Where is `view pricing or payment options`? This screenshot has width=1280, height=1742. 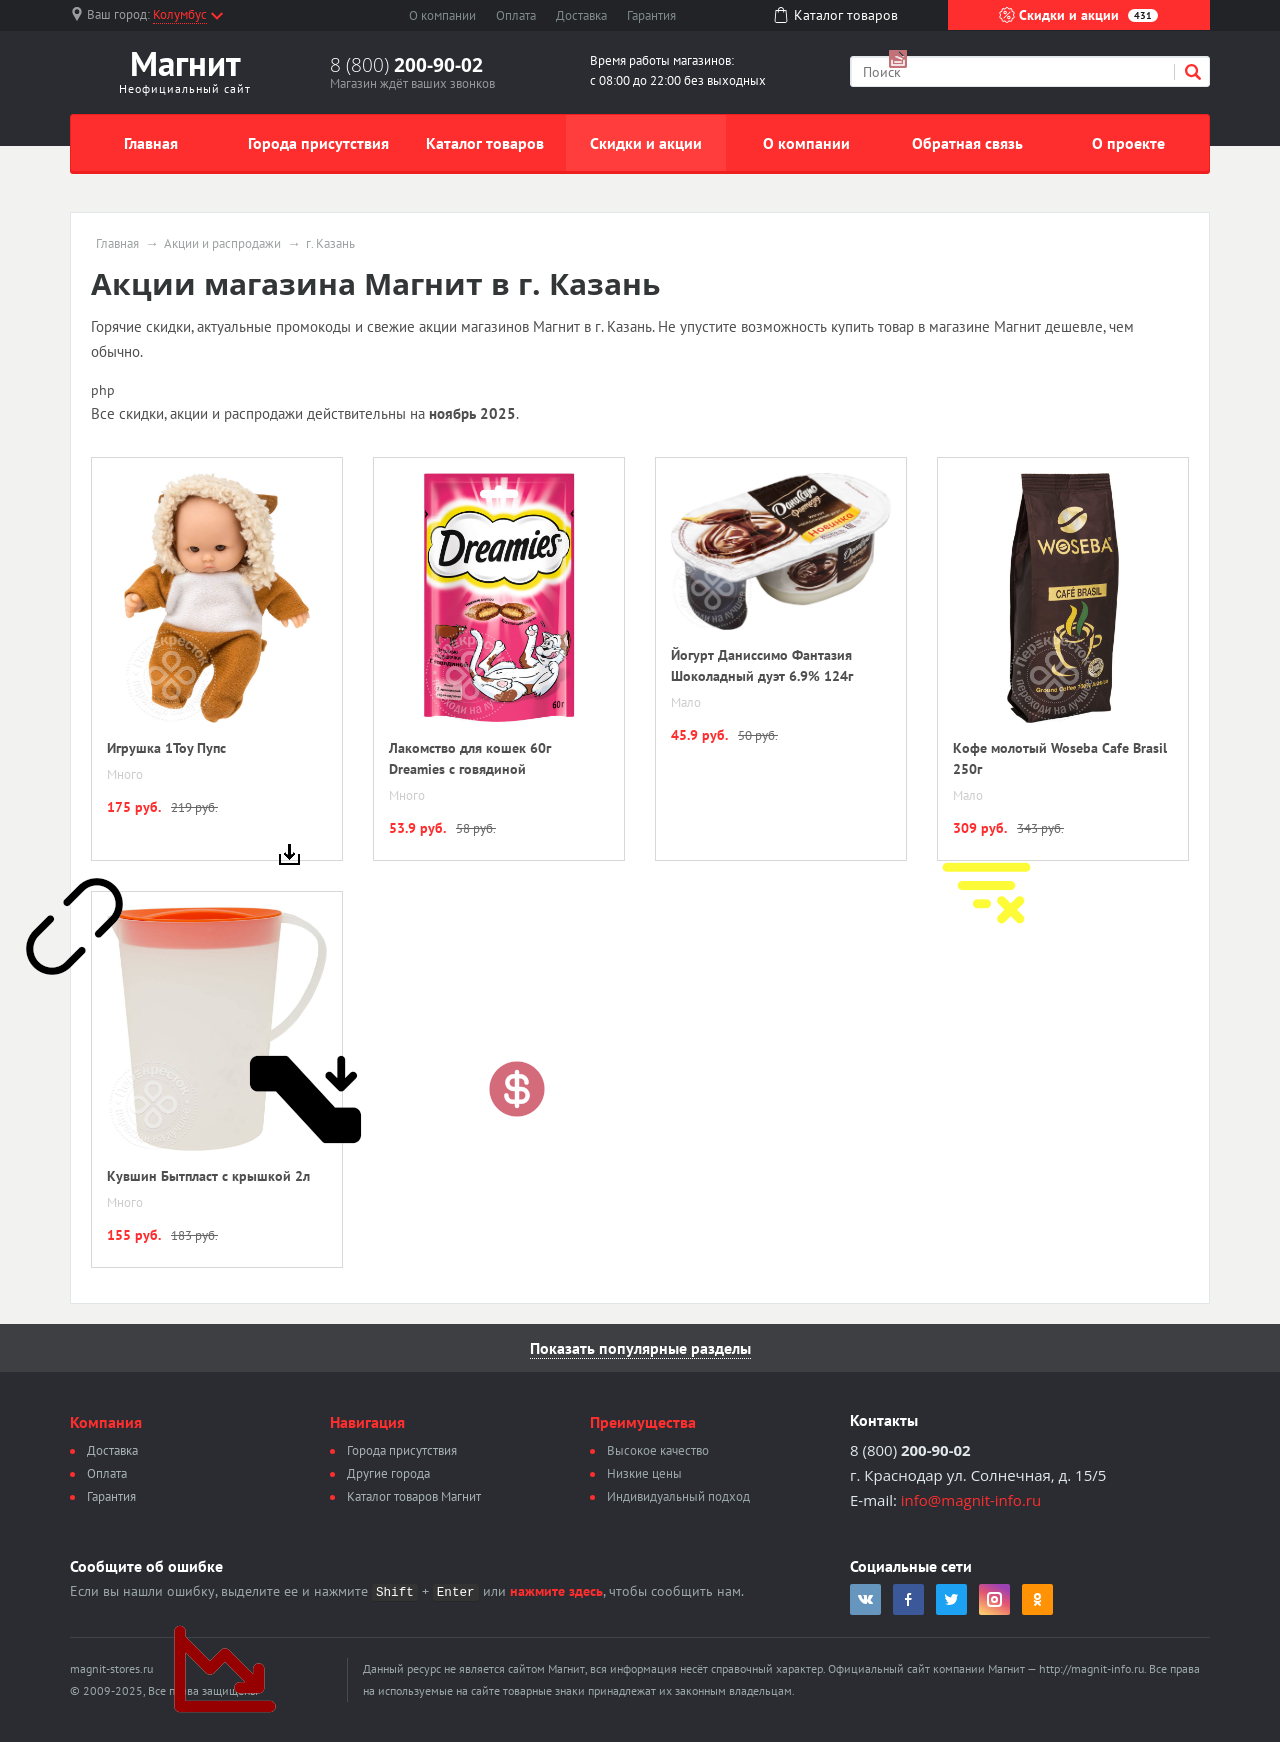 view pricing or payment options is located at coordinates (517, 1089).